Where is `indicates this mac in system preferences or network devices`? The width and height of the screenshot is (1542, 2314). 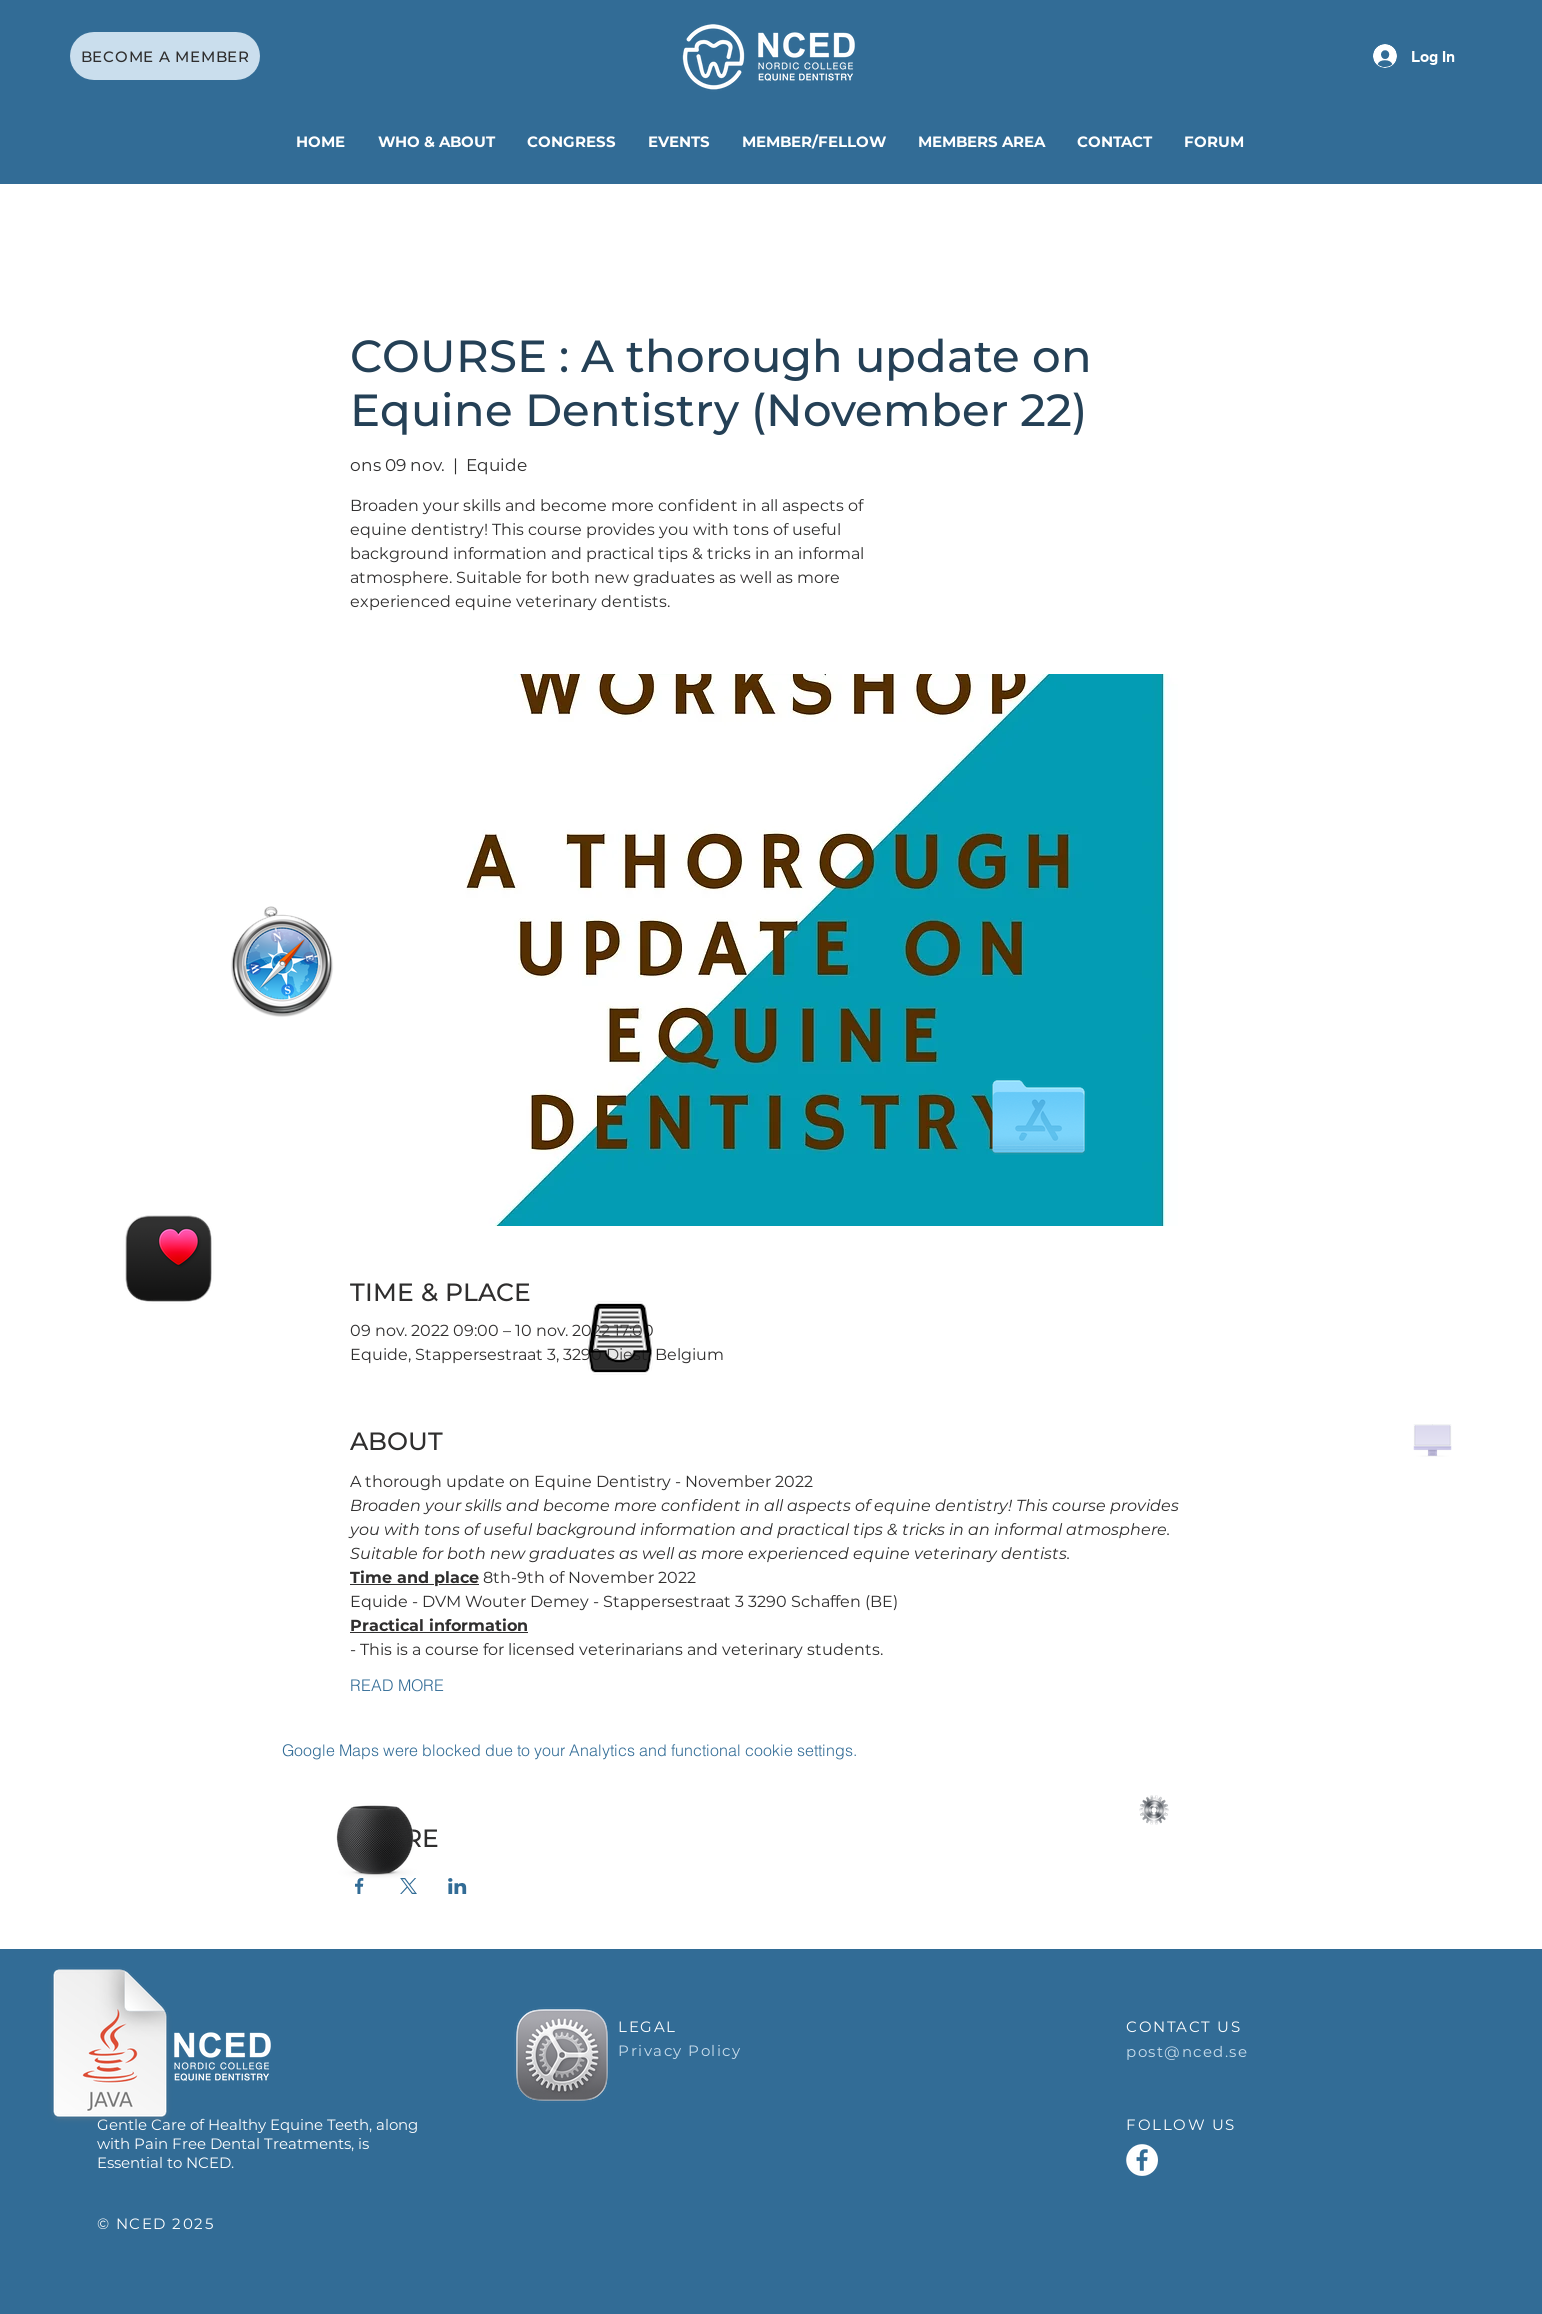
indicates this mac in system preferences or network devices is located at coordinates (1432, 1439).